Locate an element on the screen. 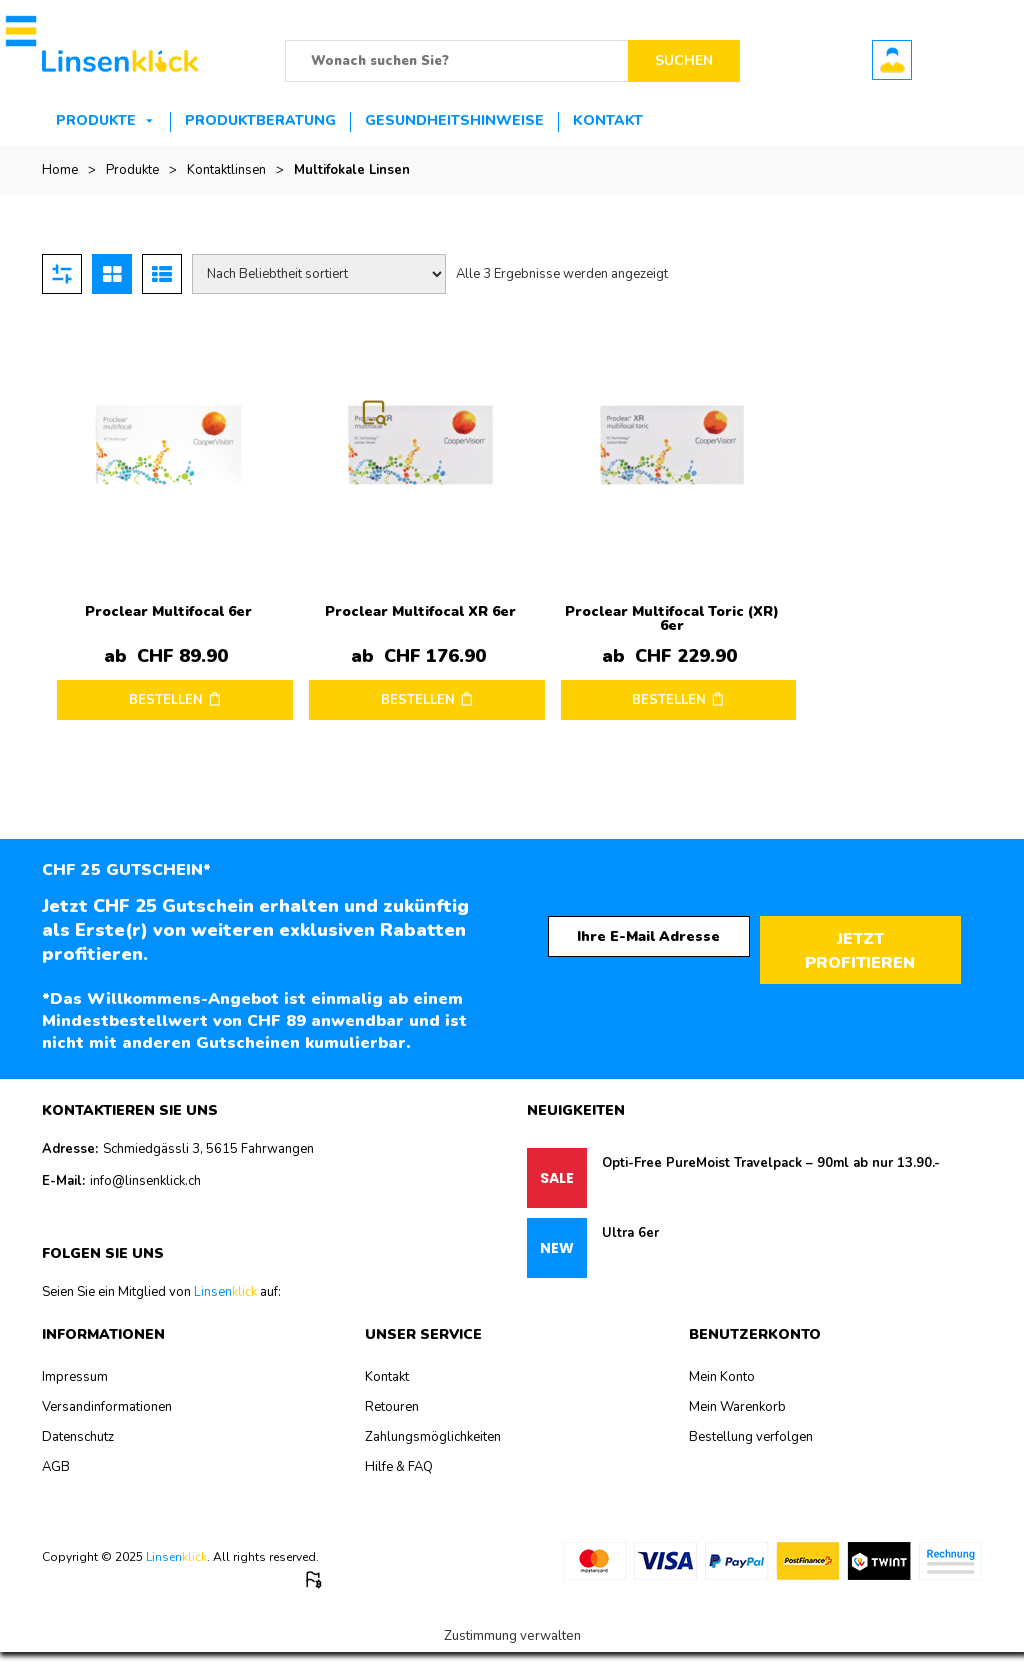 The height and width of the screenshot is (1678, 1024). search for content on iPad is located at coordinates (373, 412).